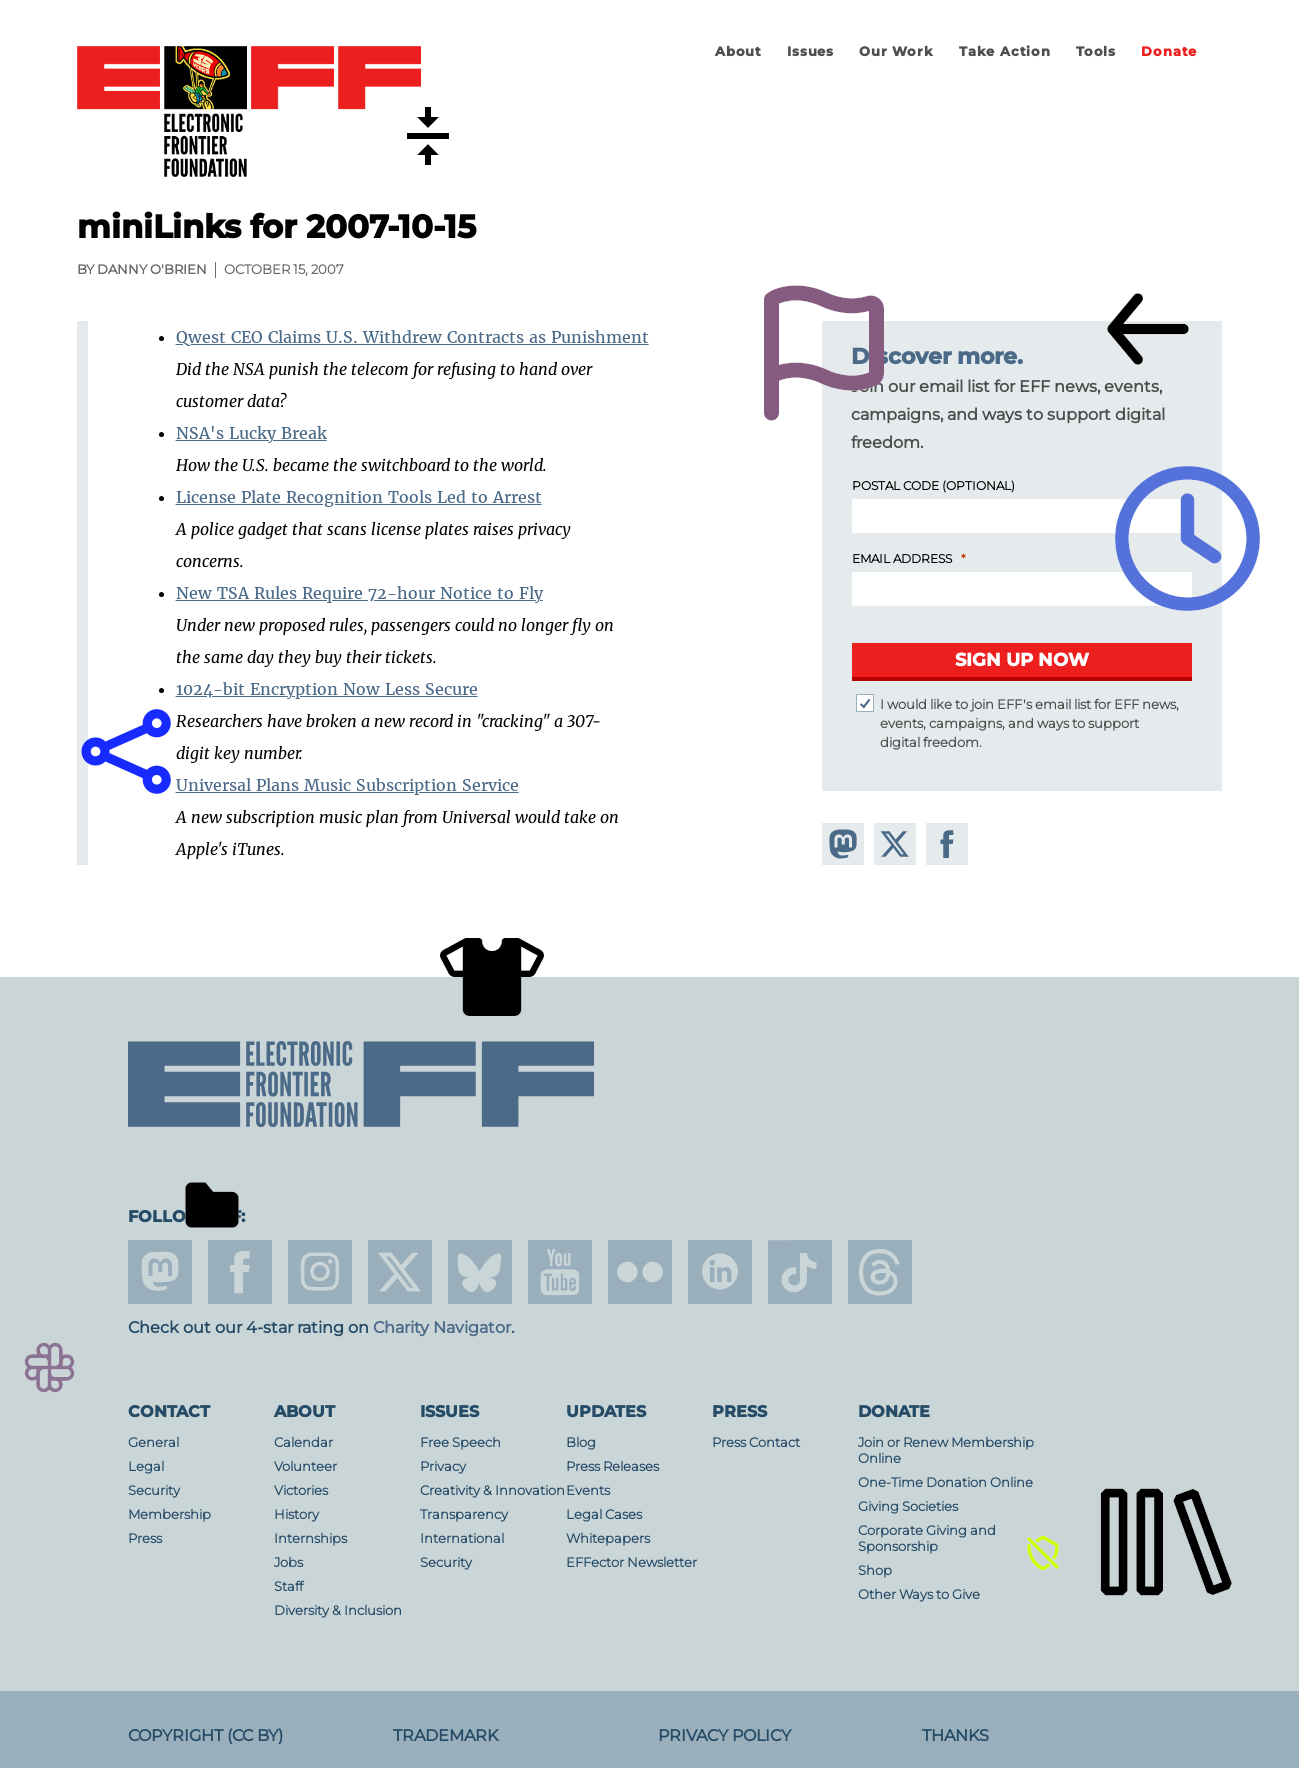 The image size is (1299, 1768). Describe the element at coordinates (428, 136) in the screenshot. I see `vertically center align selected content` at that location.